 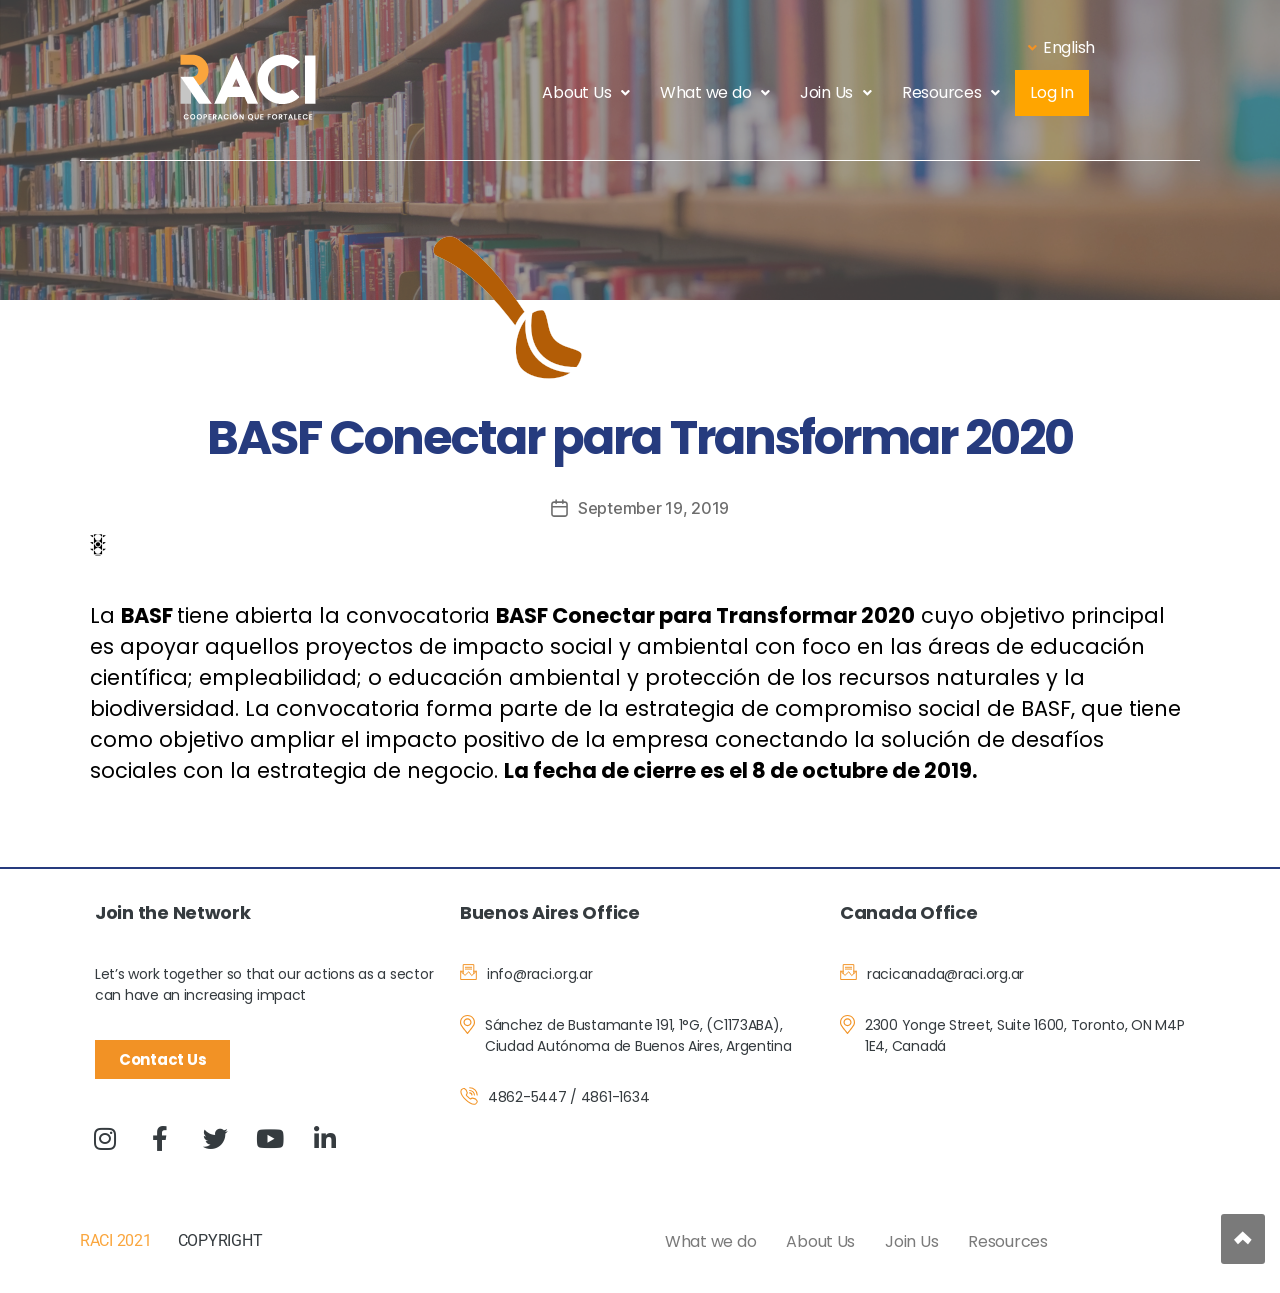 I want to click on indicates caution or pending status, so click(x=98, y=545).